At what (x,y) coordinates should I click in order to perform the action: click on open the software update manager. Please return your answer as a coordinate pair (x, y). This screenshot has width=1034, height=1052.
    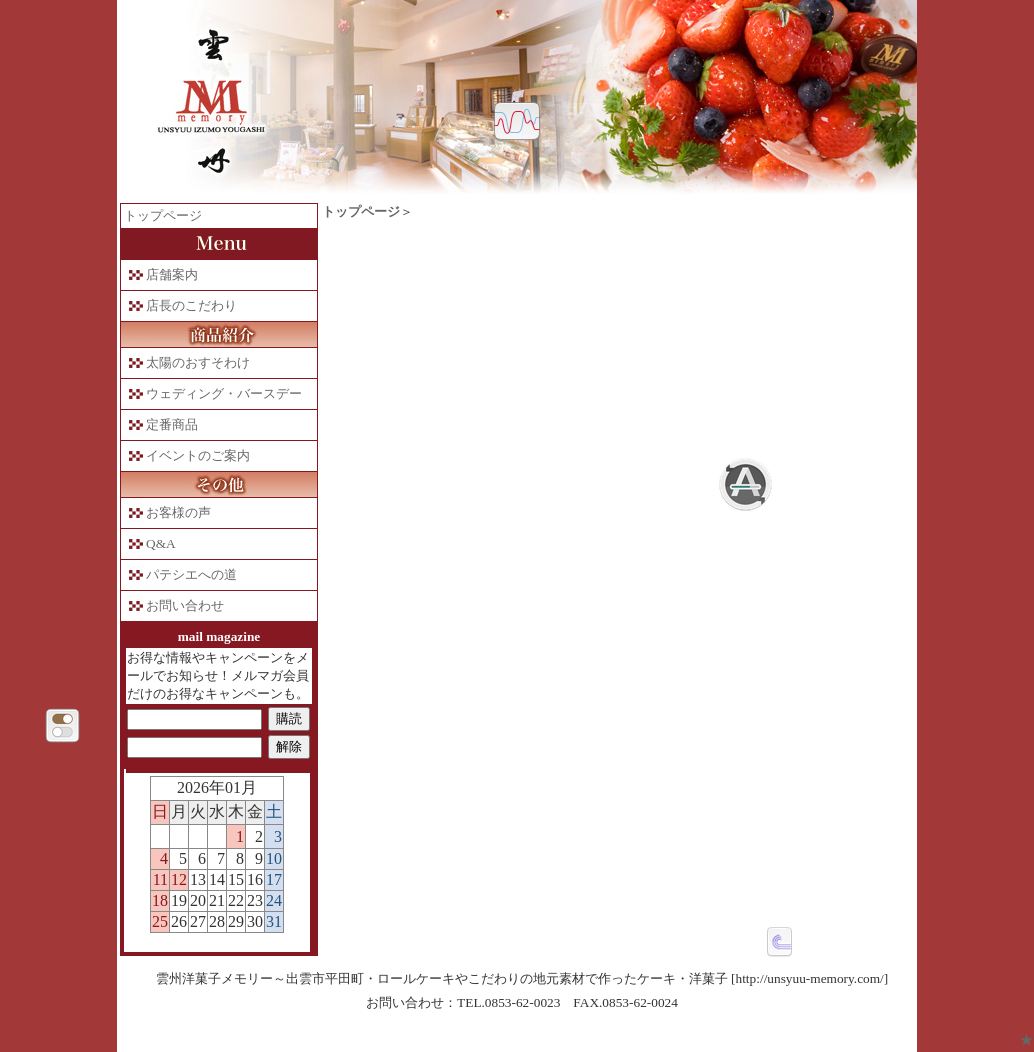
    Looking at the image, I should click on (745, 484).